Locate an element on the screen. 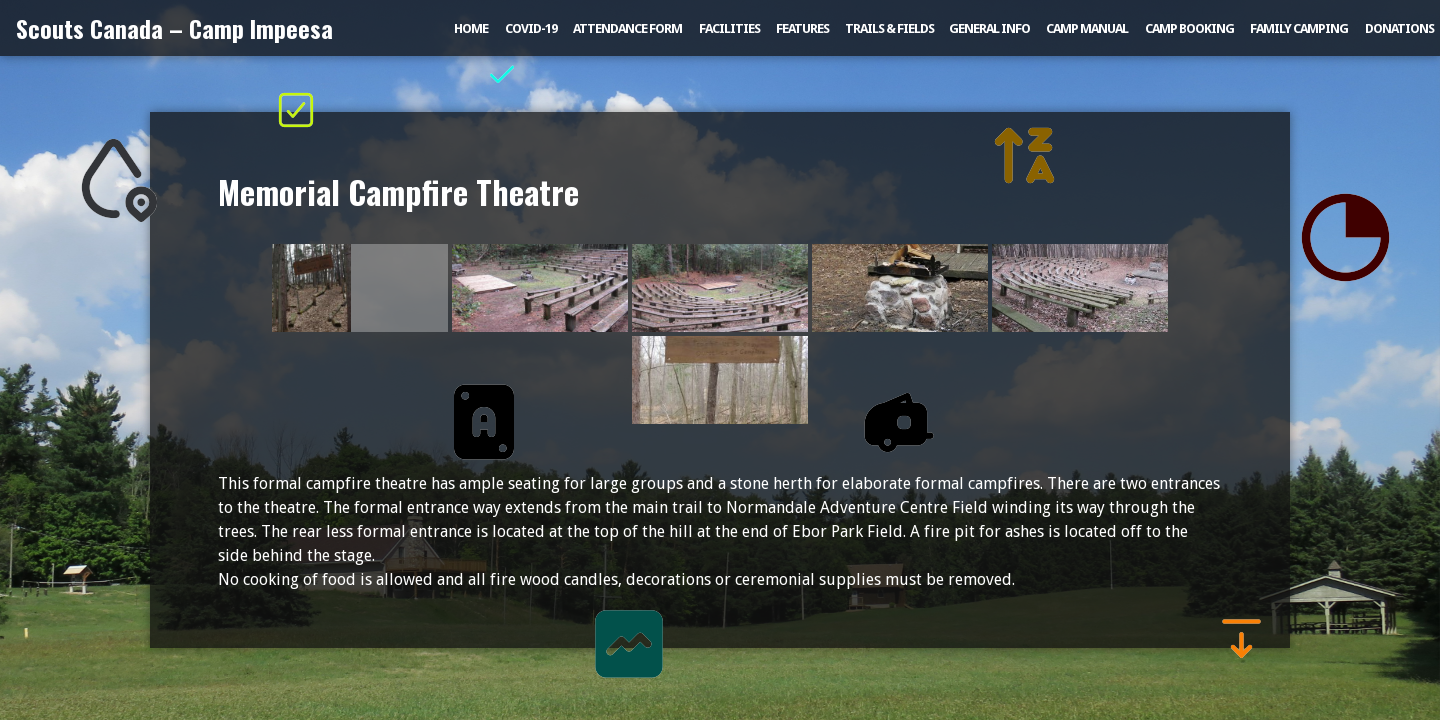  access caravan or RV rental options is located at coordinates (897, 422).